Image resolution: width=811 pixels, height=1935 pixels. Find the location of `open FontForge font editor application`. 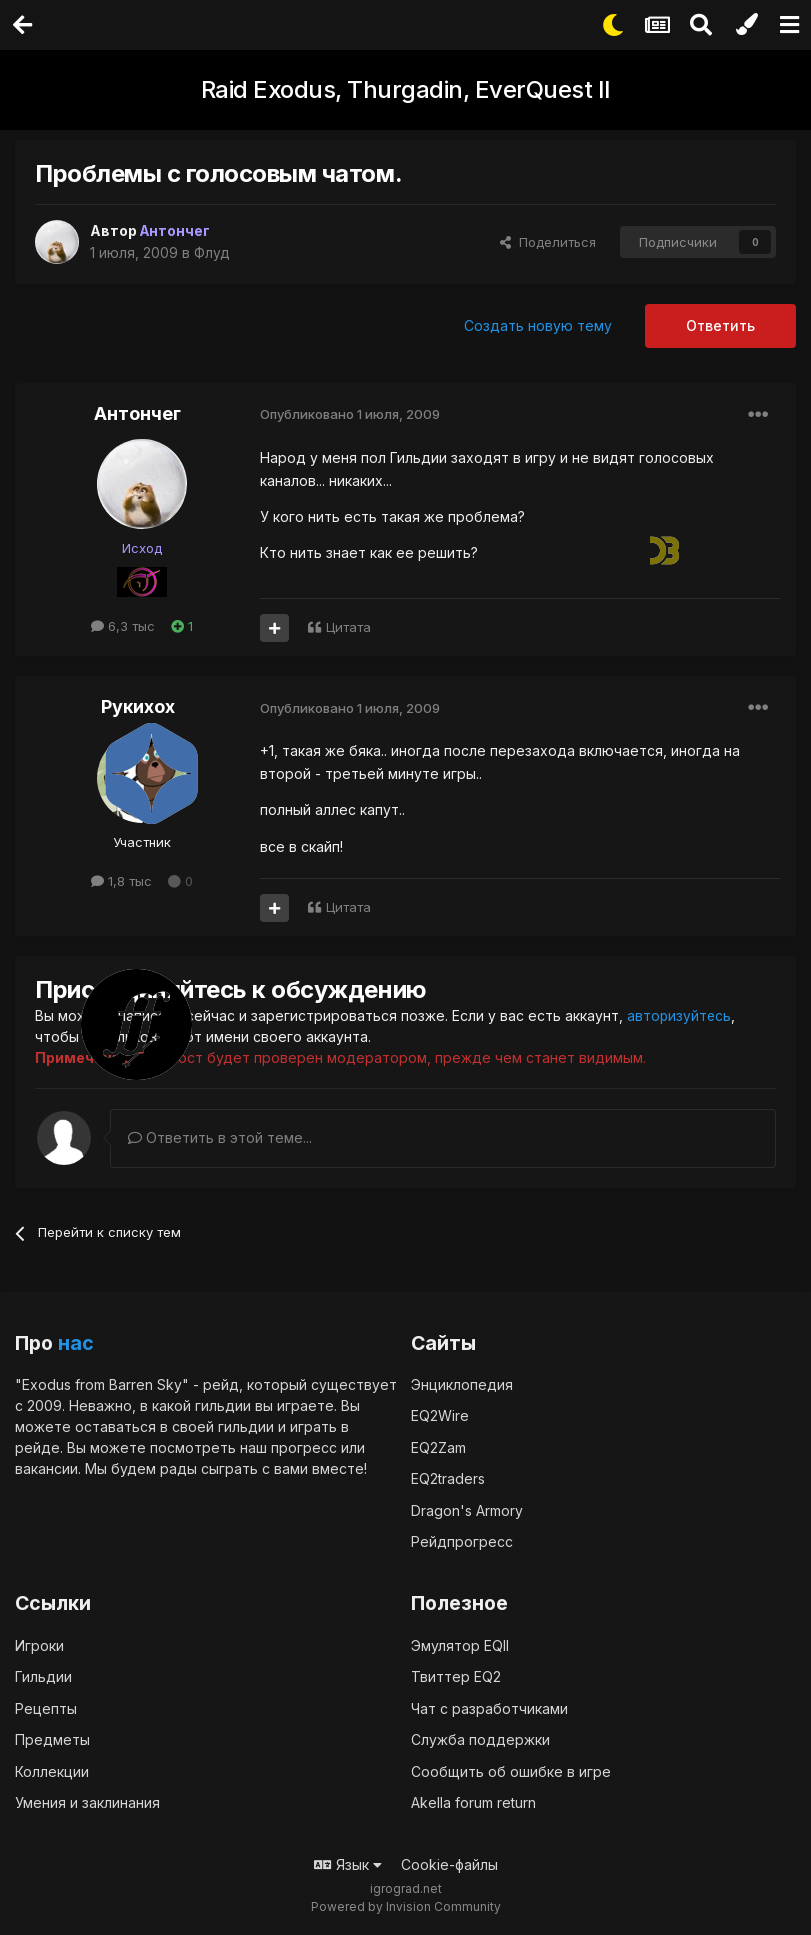

open FontForge font editor application is located at coordinates (136, 1024).